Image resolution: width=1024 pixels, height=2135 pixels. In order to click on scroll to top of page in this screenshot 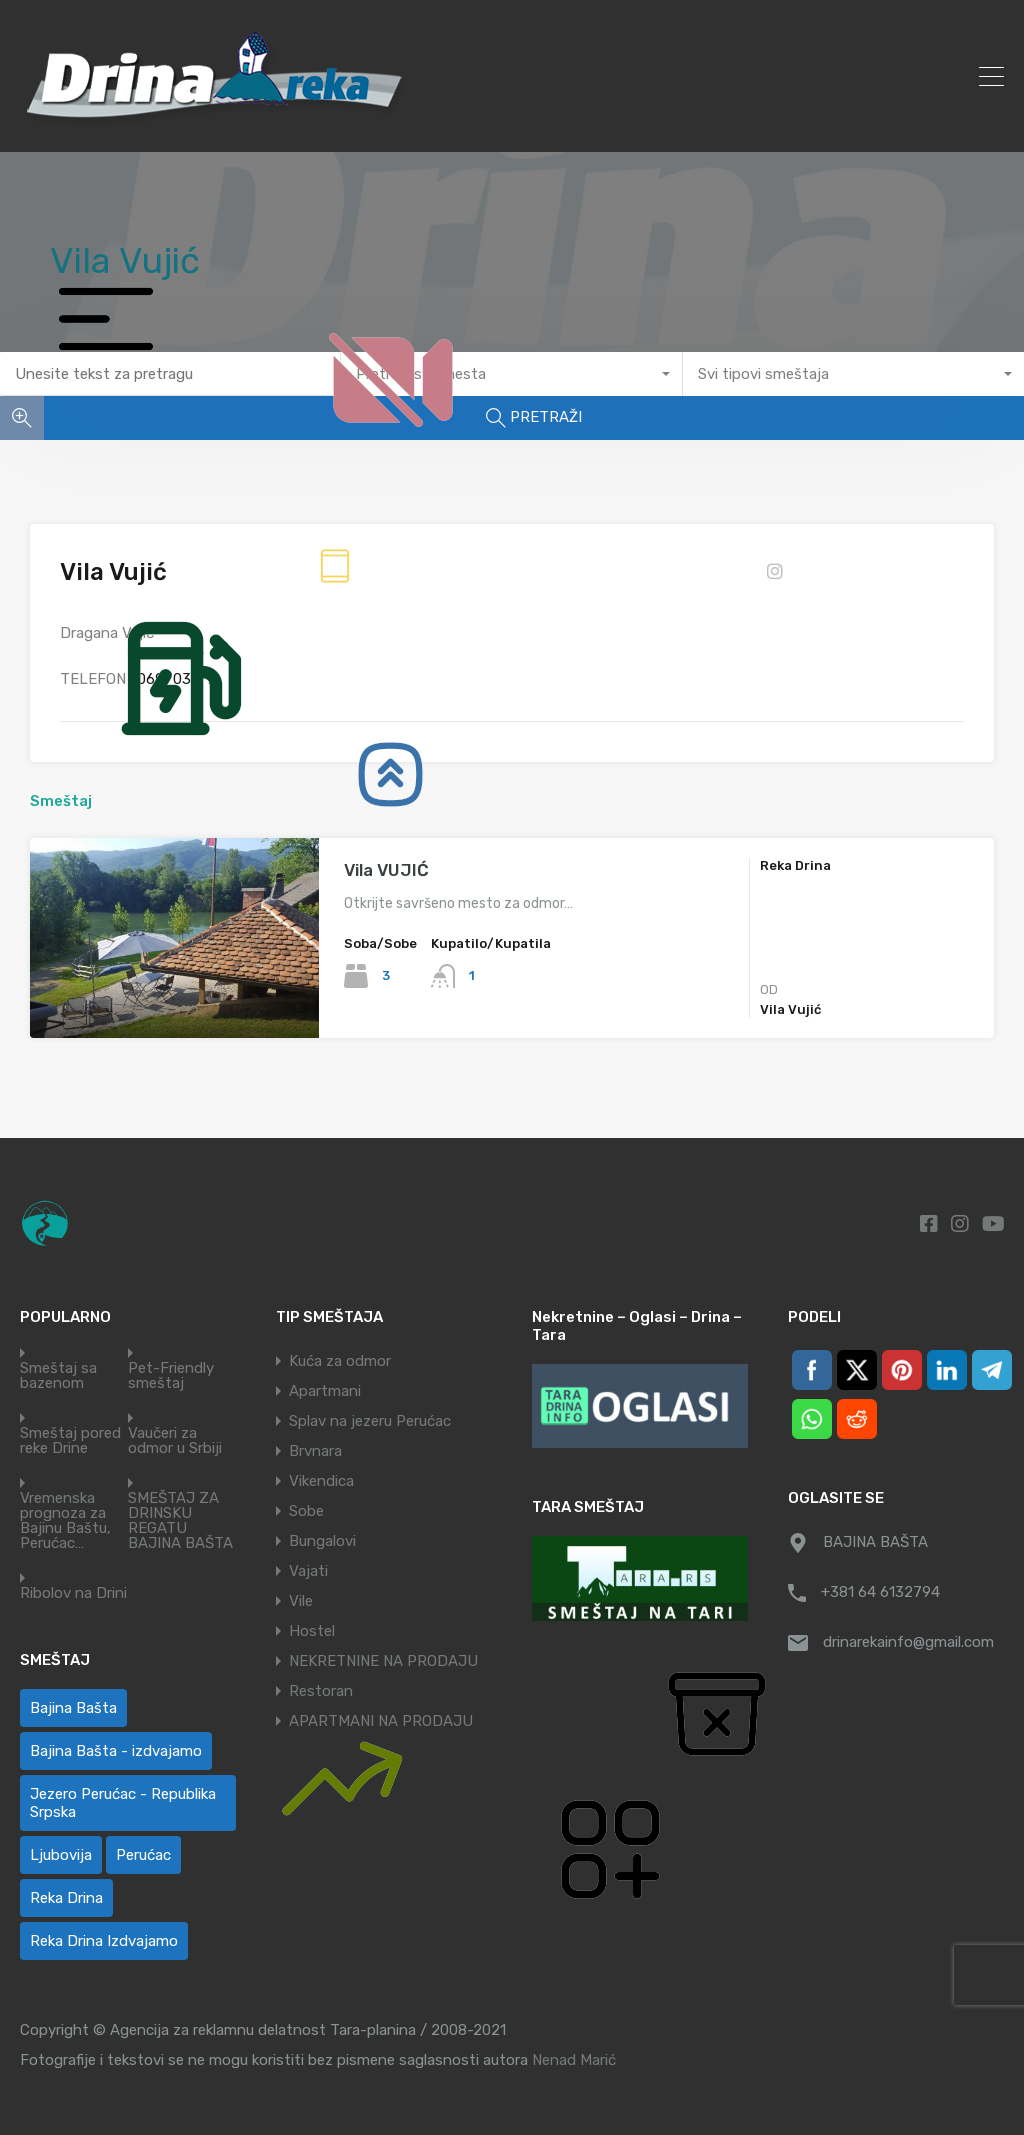, I will do `click(390, 774)`.